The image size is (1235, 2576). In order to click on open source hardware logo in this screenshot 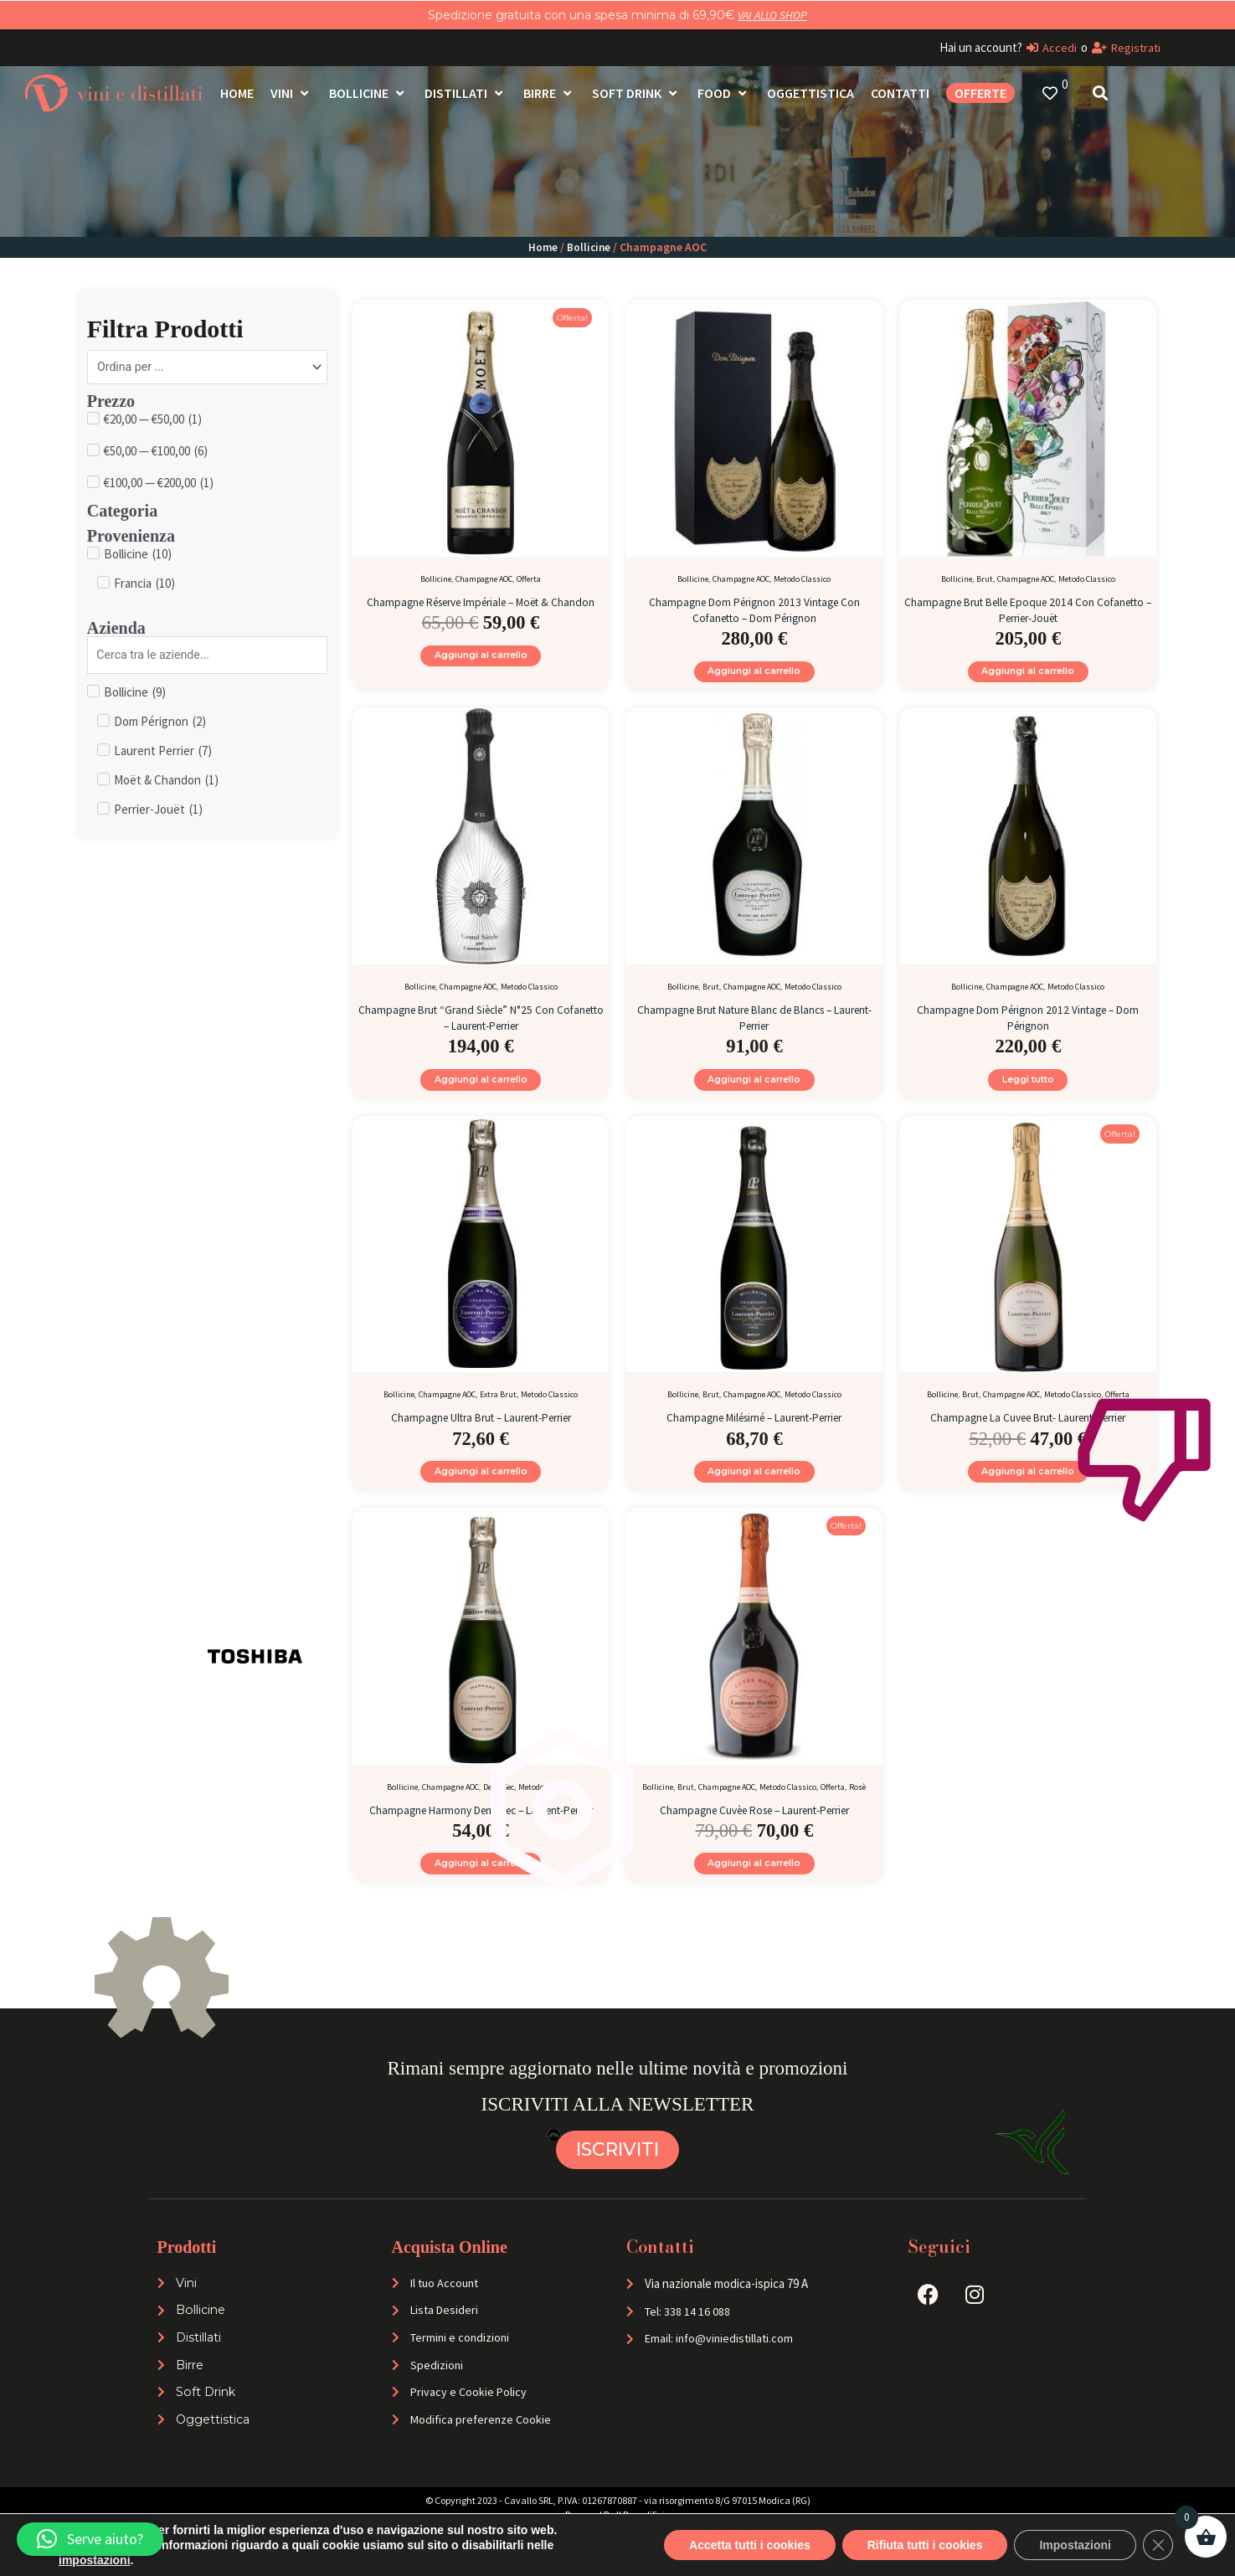, I will do `click(162, 1977)`.